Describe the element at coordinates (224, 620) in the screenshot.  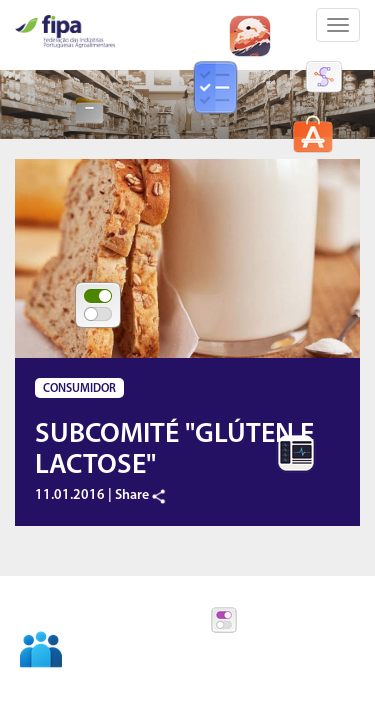
I see `open gnome tweaks settings` at that location.